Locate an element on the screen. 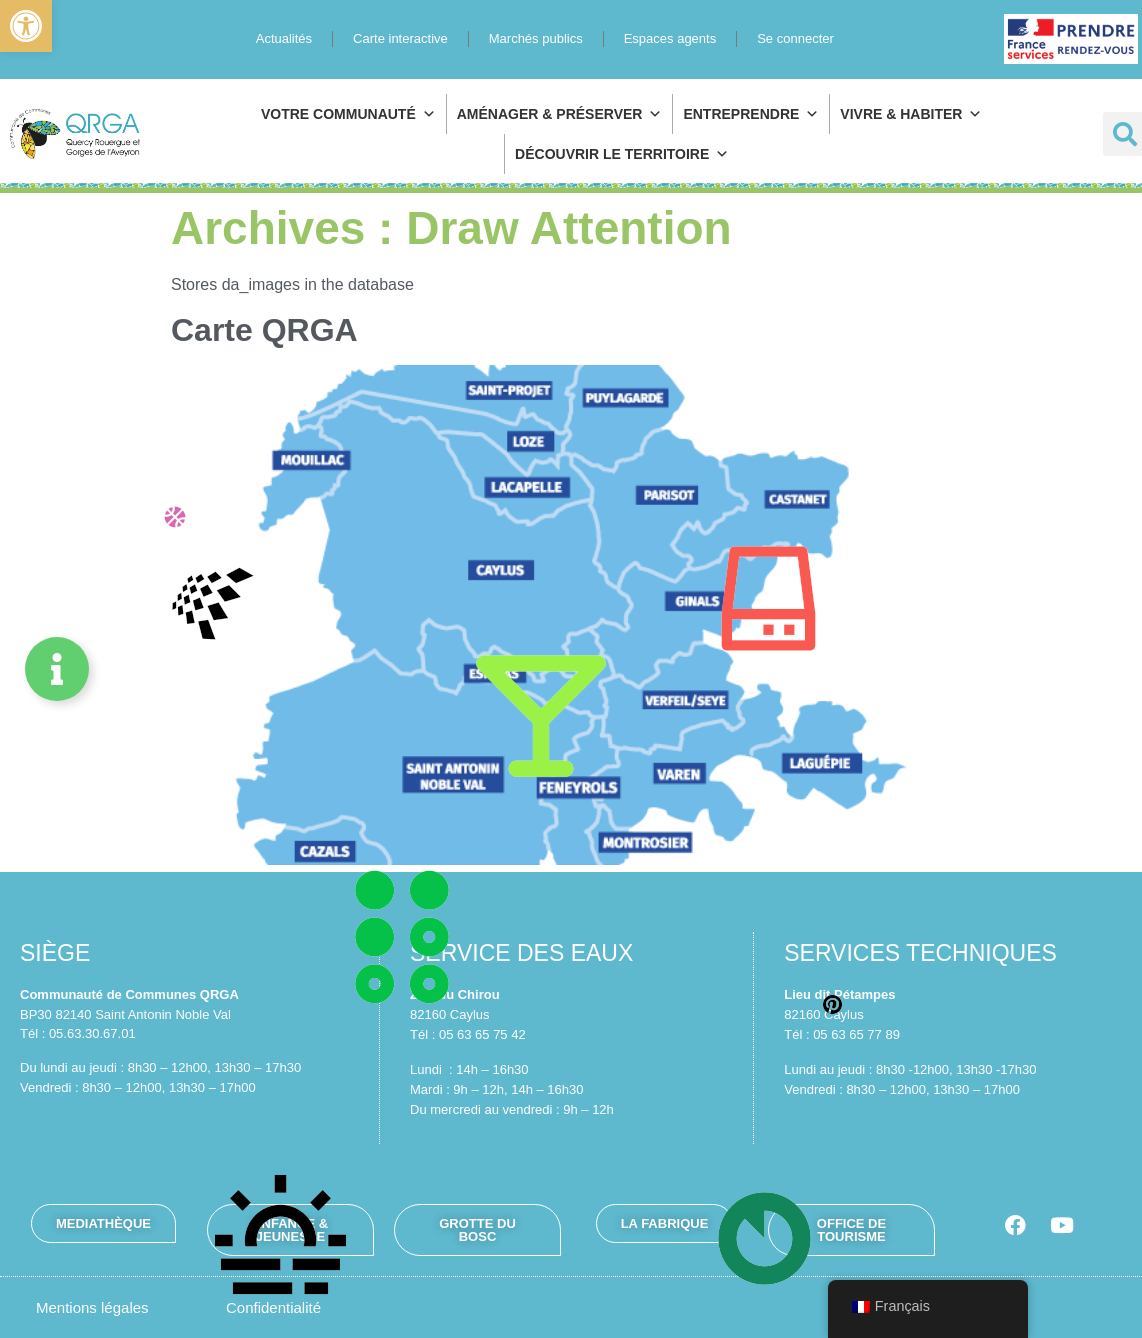  view basketball or sports content is located at coordinates (175, 517).